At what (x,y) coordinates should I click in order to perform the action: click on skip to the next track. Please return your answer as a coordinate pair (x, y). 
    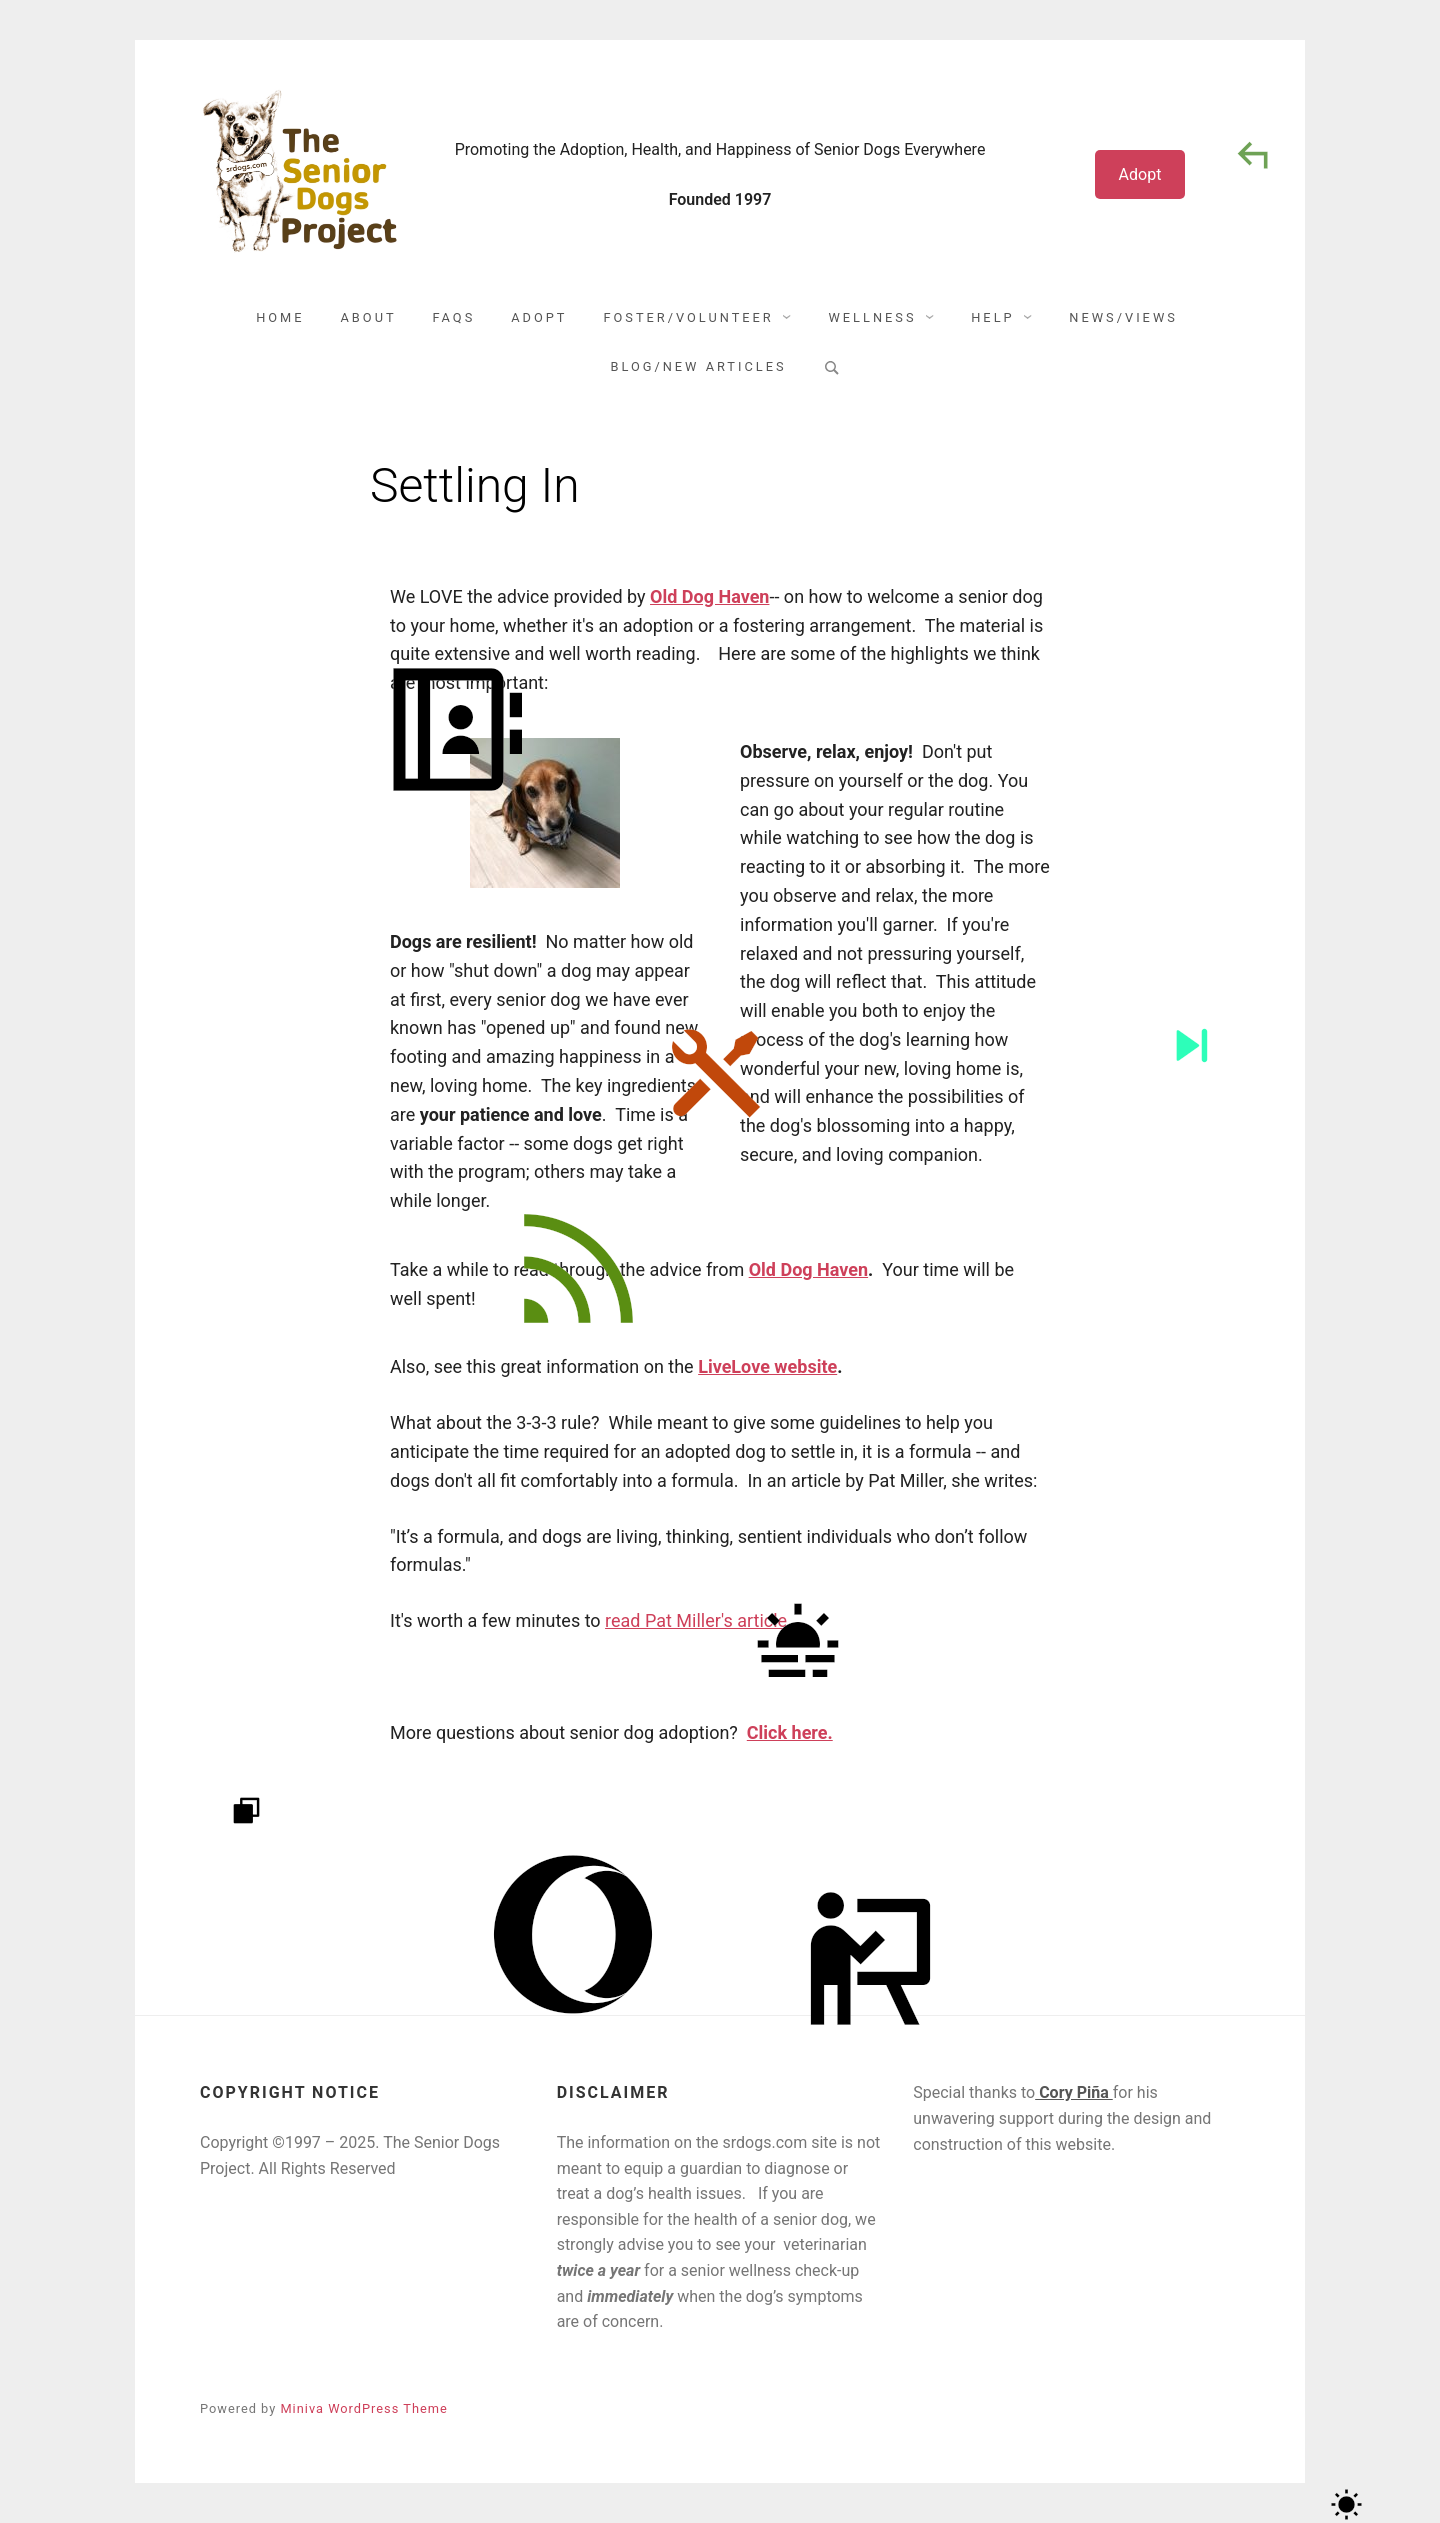
    Looking at the image, I should click on (1190, 1045).